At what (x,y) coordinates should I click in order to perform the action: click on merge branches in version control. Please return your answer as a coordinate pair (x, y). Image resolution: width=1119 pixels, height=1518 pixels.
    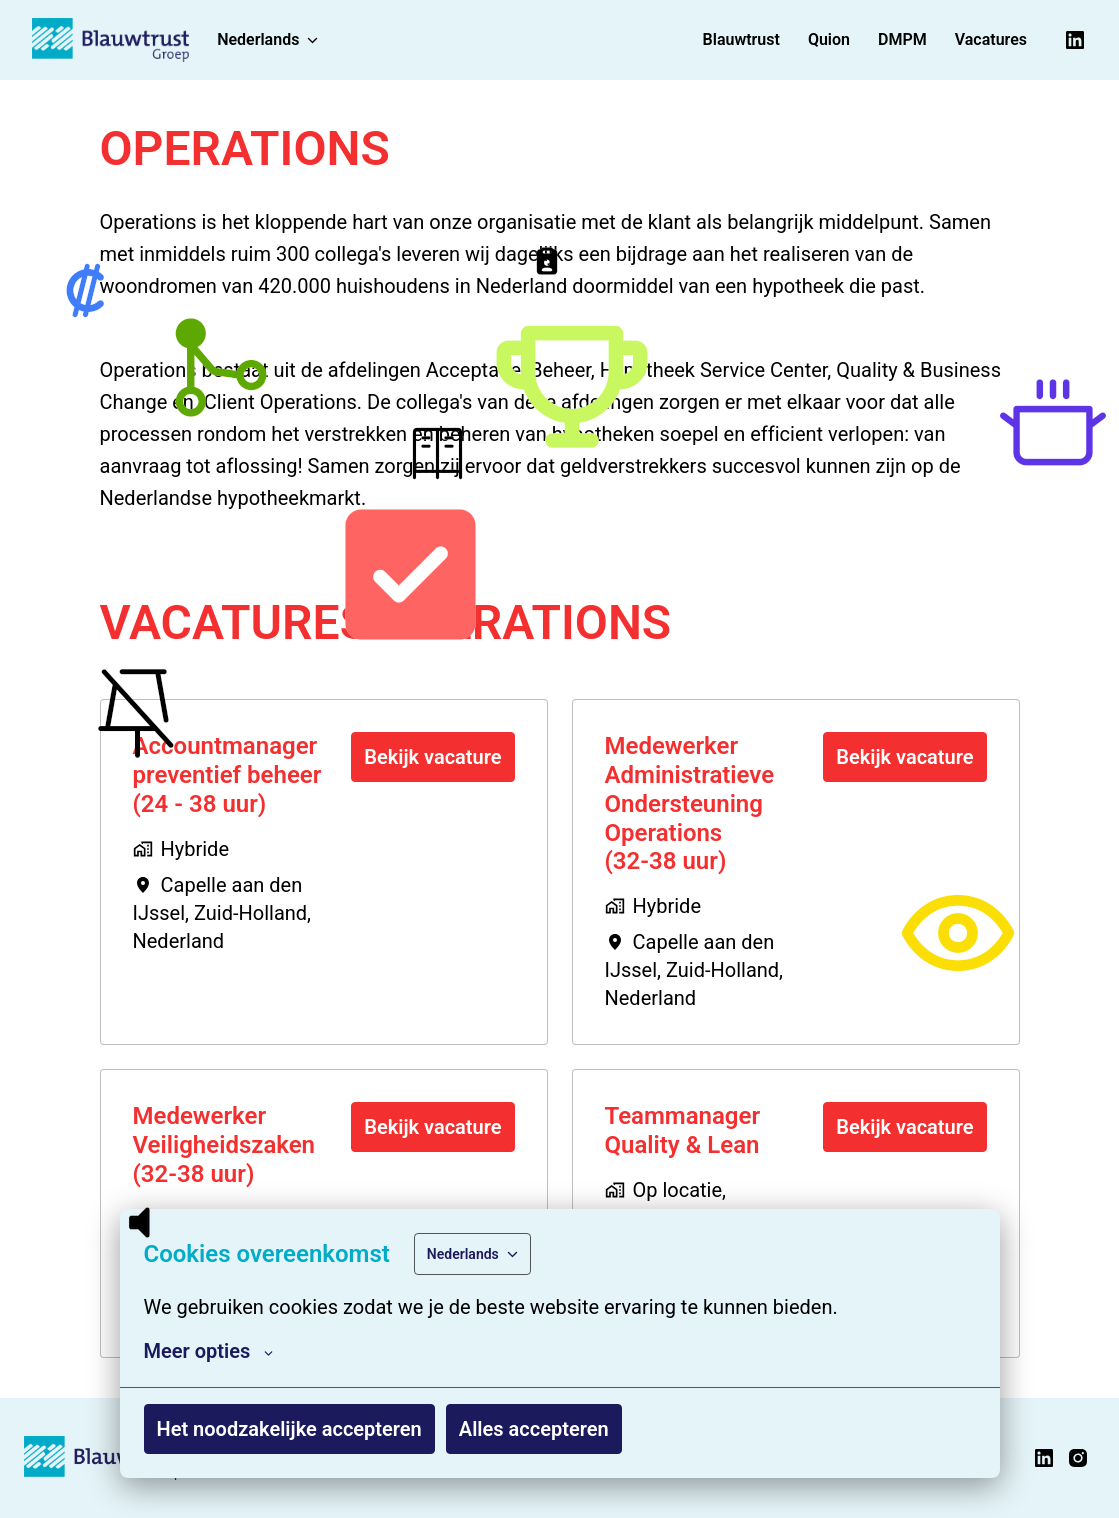
    Looking at the image, I should click on (213, 367).